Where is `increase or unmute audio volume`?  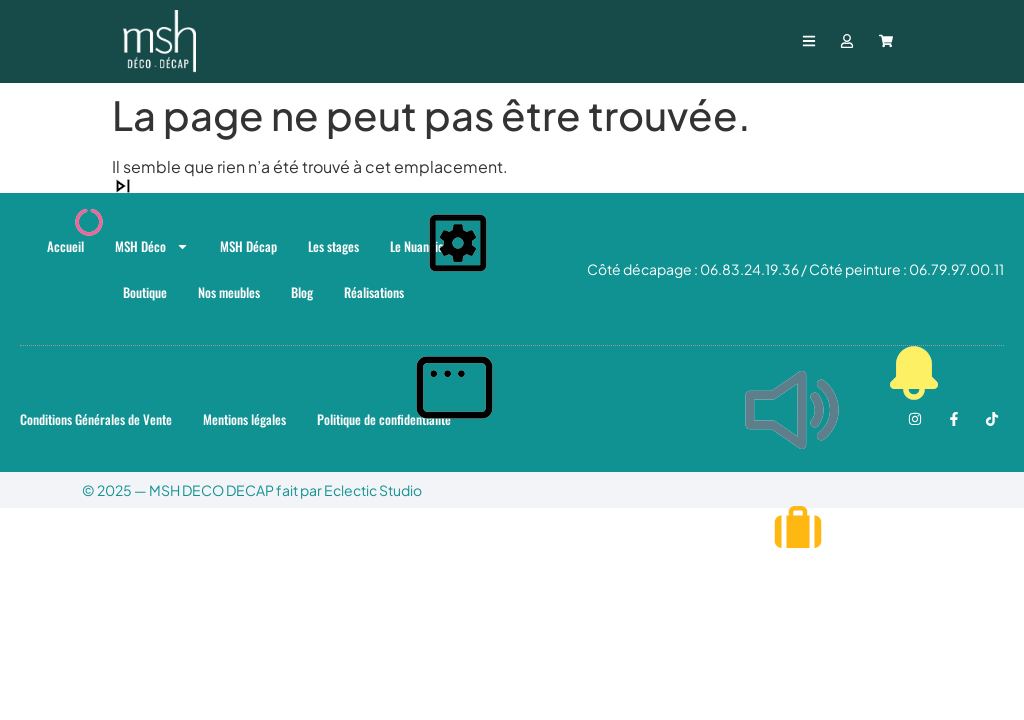 increase or unmute audio volume is located at coordinates (791, 410).